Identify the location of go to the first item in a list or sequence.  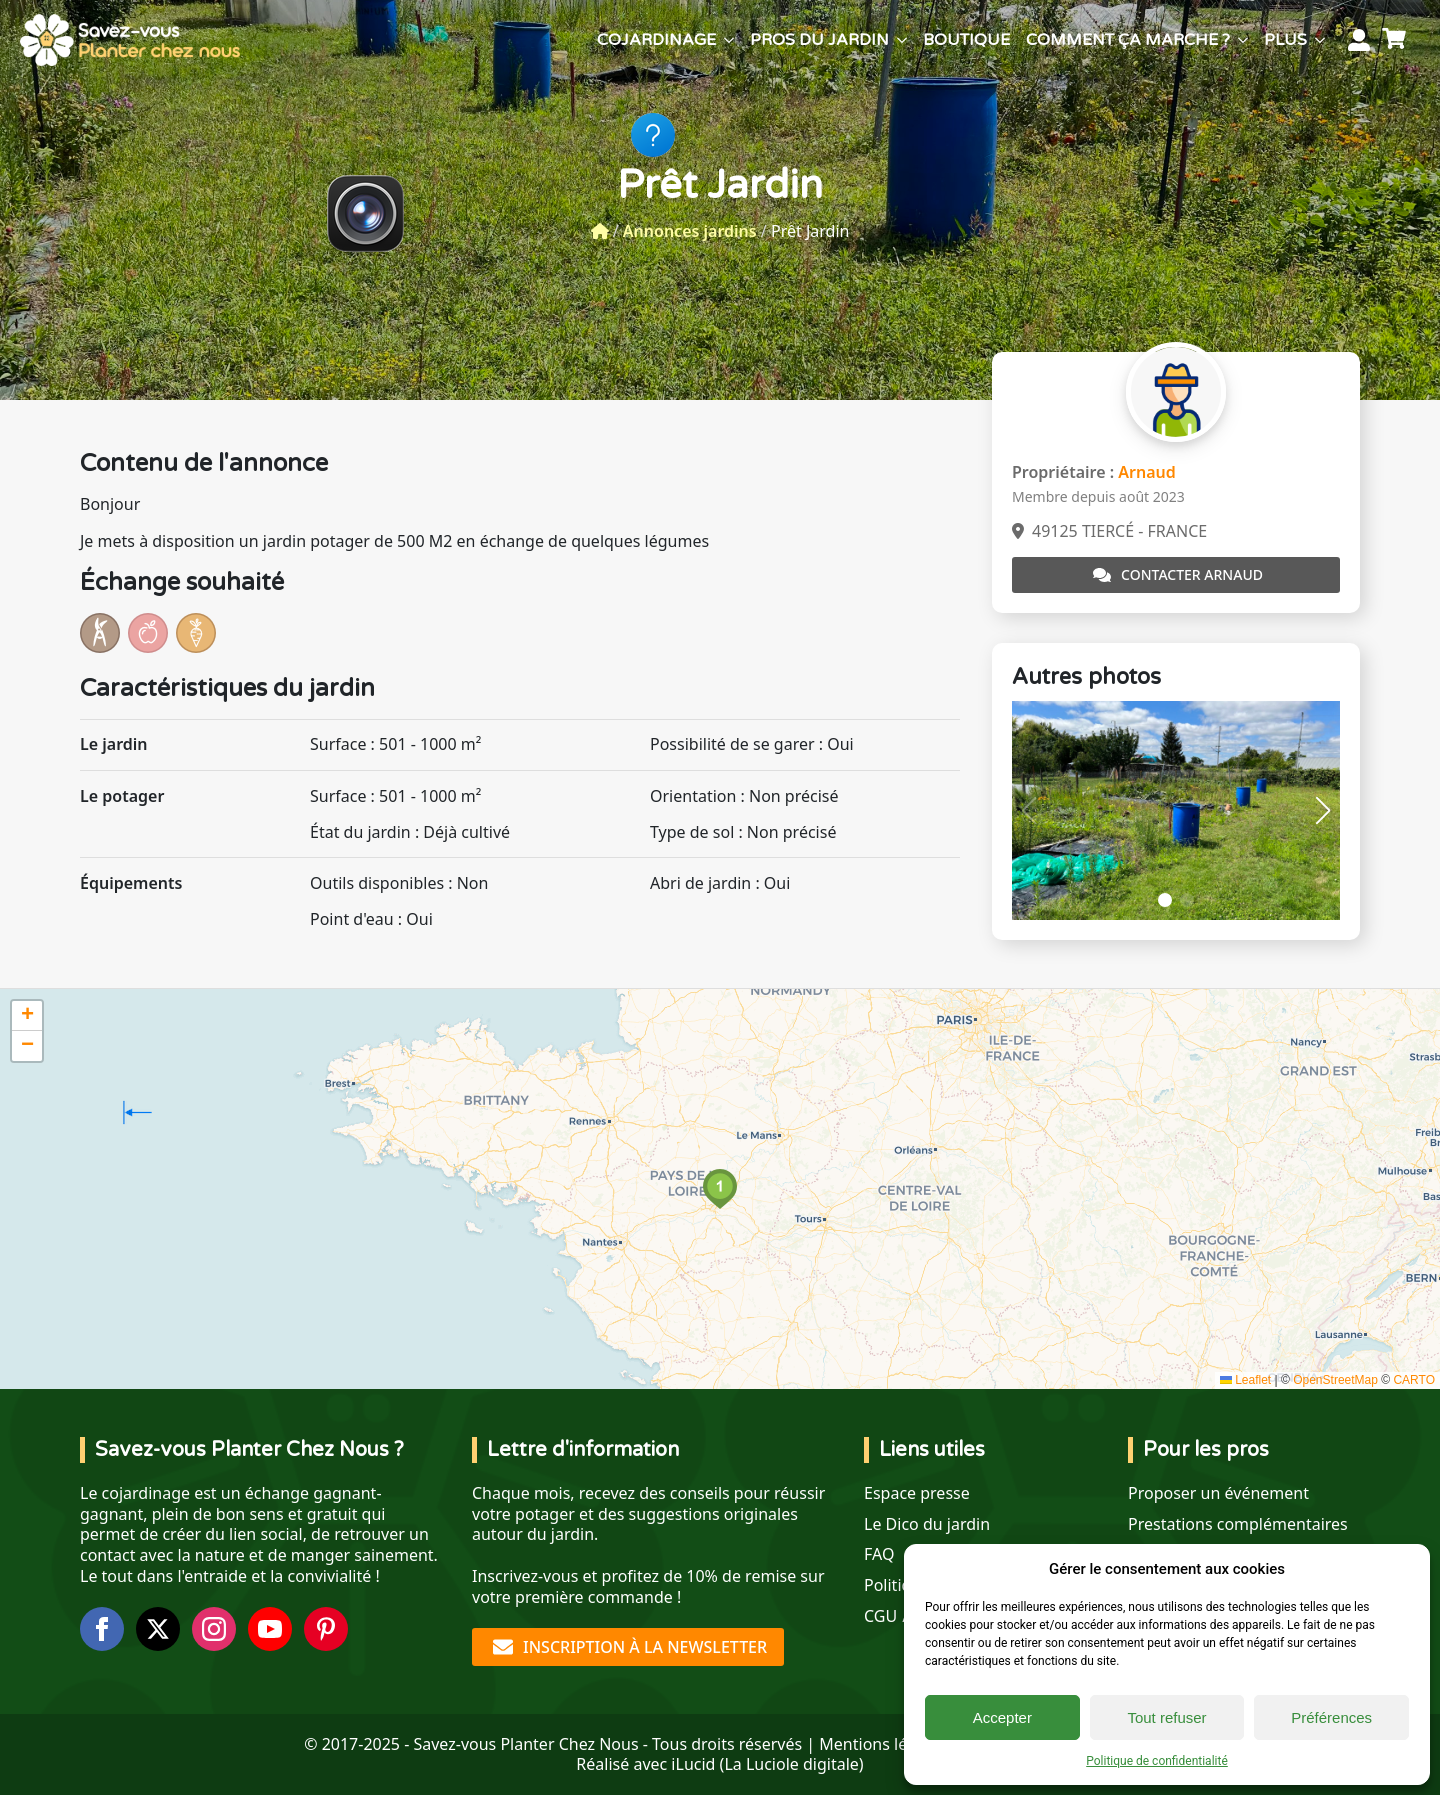
(137, 1112).